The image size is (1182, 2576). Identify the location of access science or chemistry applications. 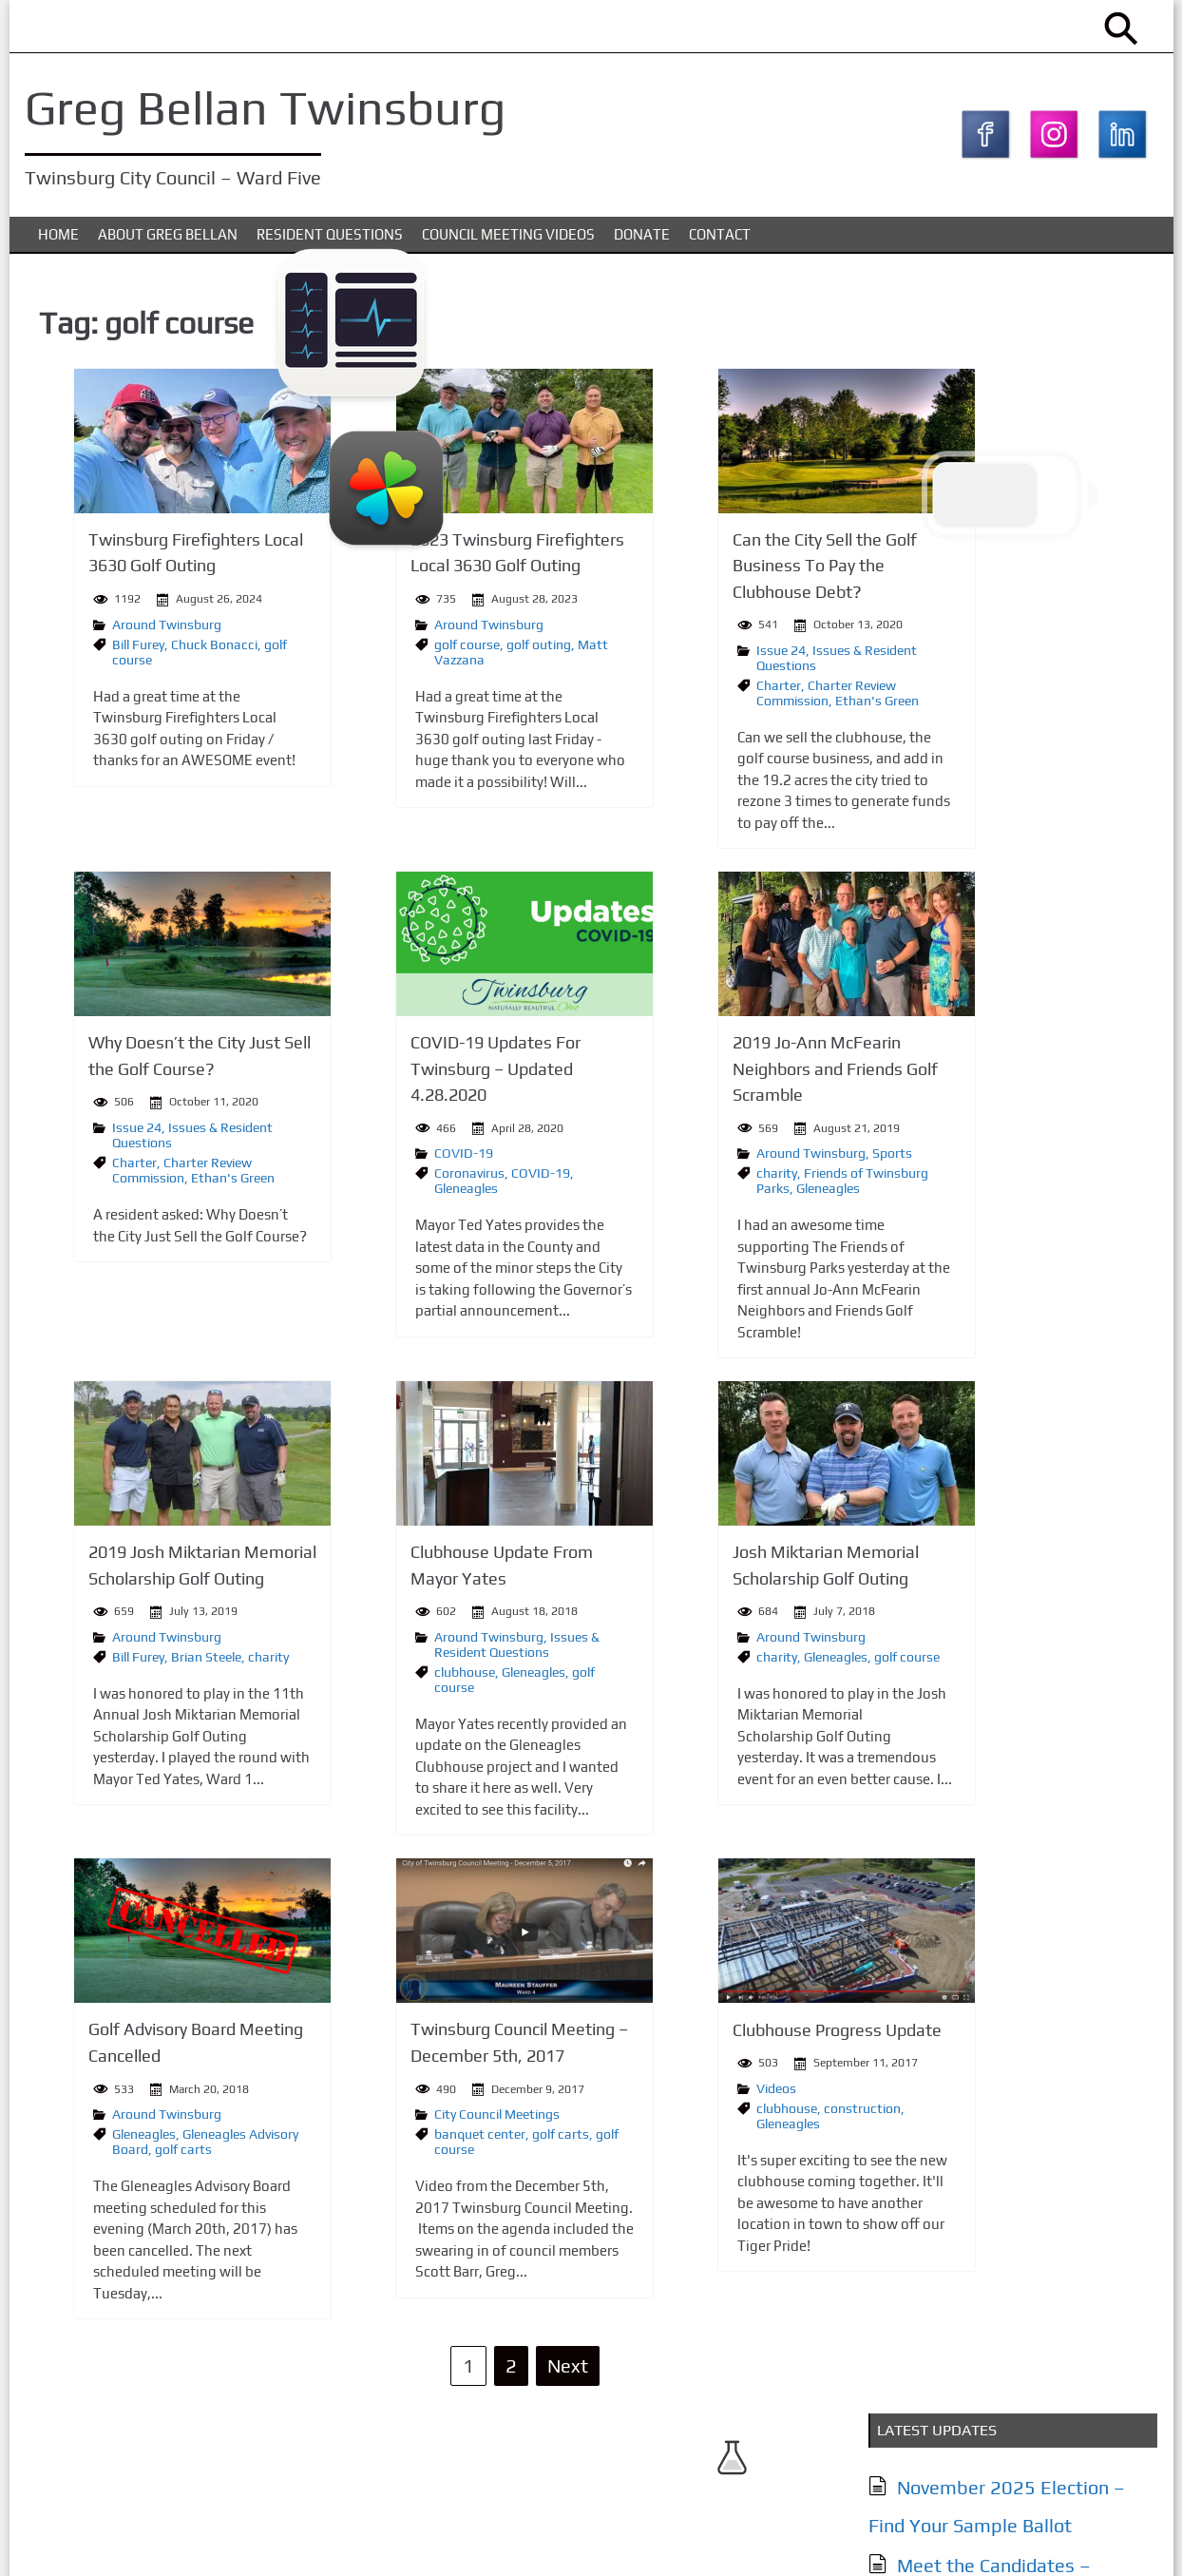
(732, 2457).